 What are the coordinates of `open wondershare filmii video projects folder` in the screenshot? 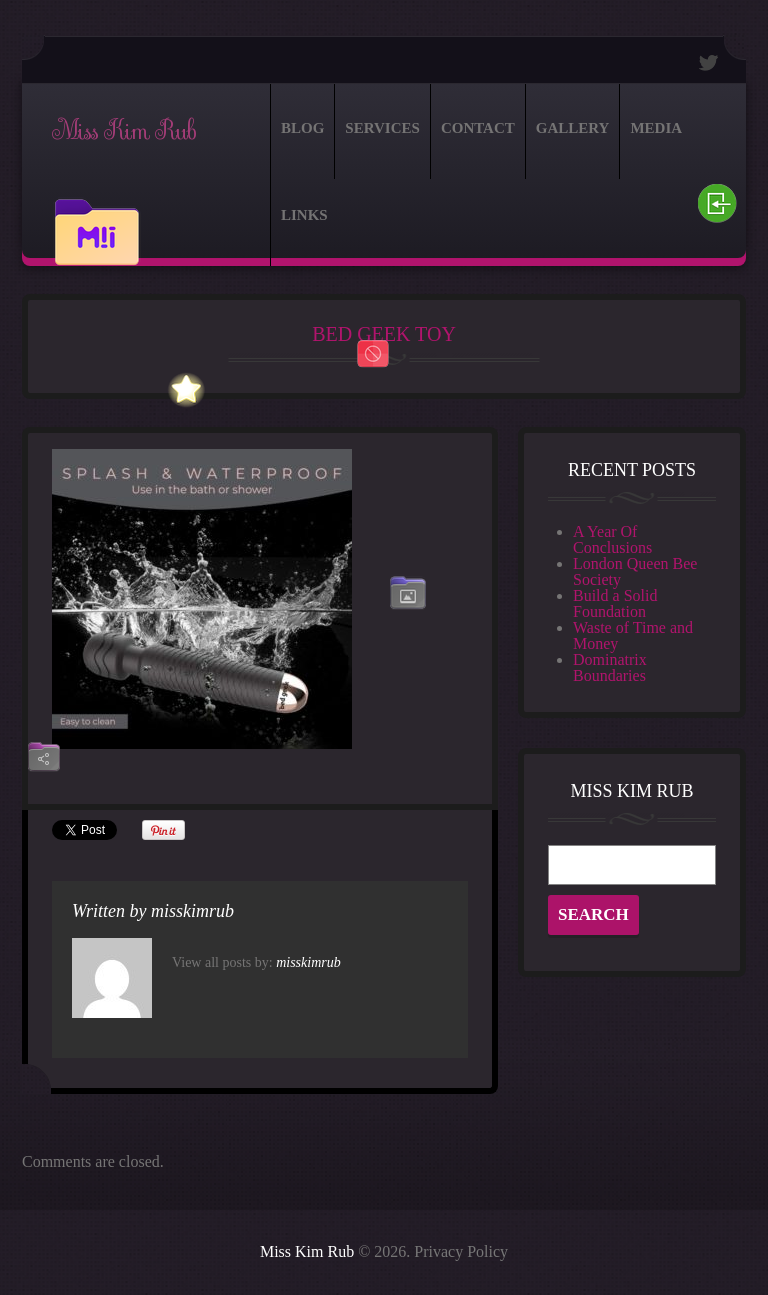 It's located at (96, 234).